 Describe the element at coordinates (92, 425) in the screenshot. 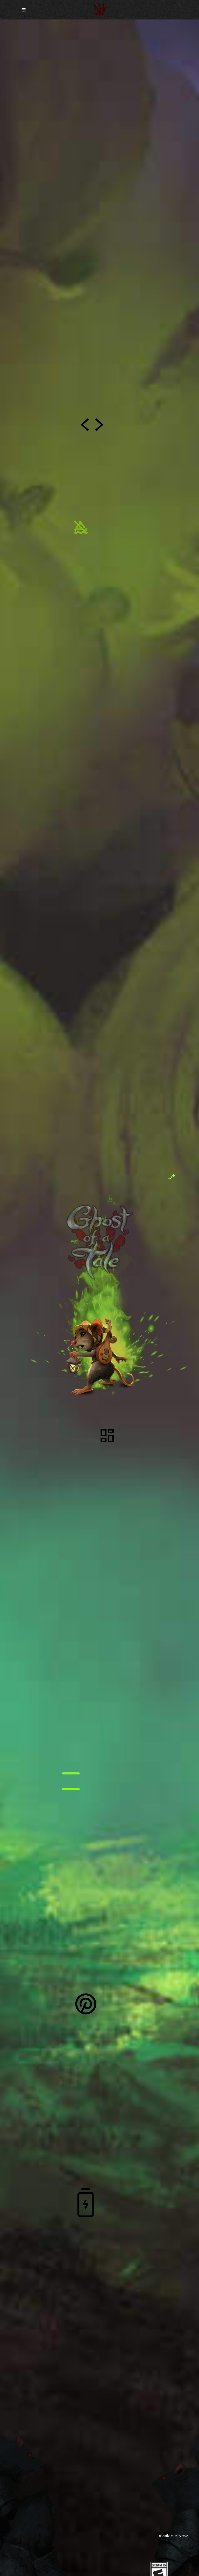

I see `view or edit source code` at that location.